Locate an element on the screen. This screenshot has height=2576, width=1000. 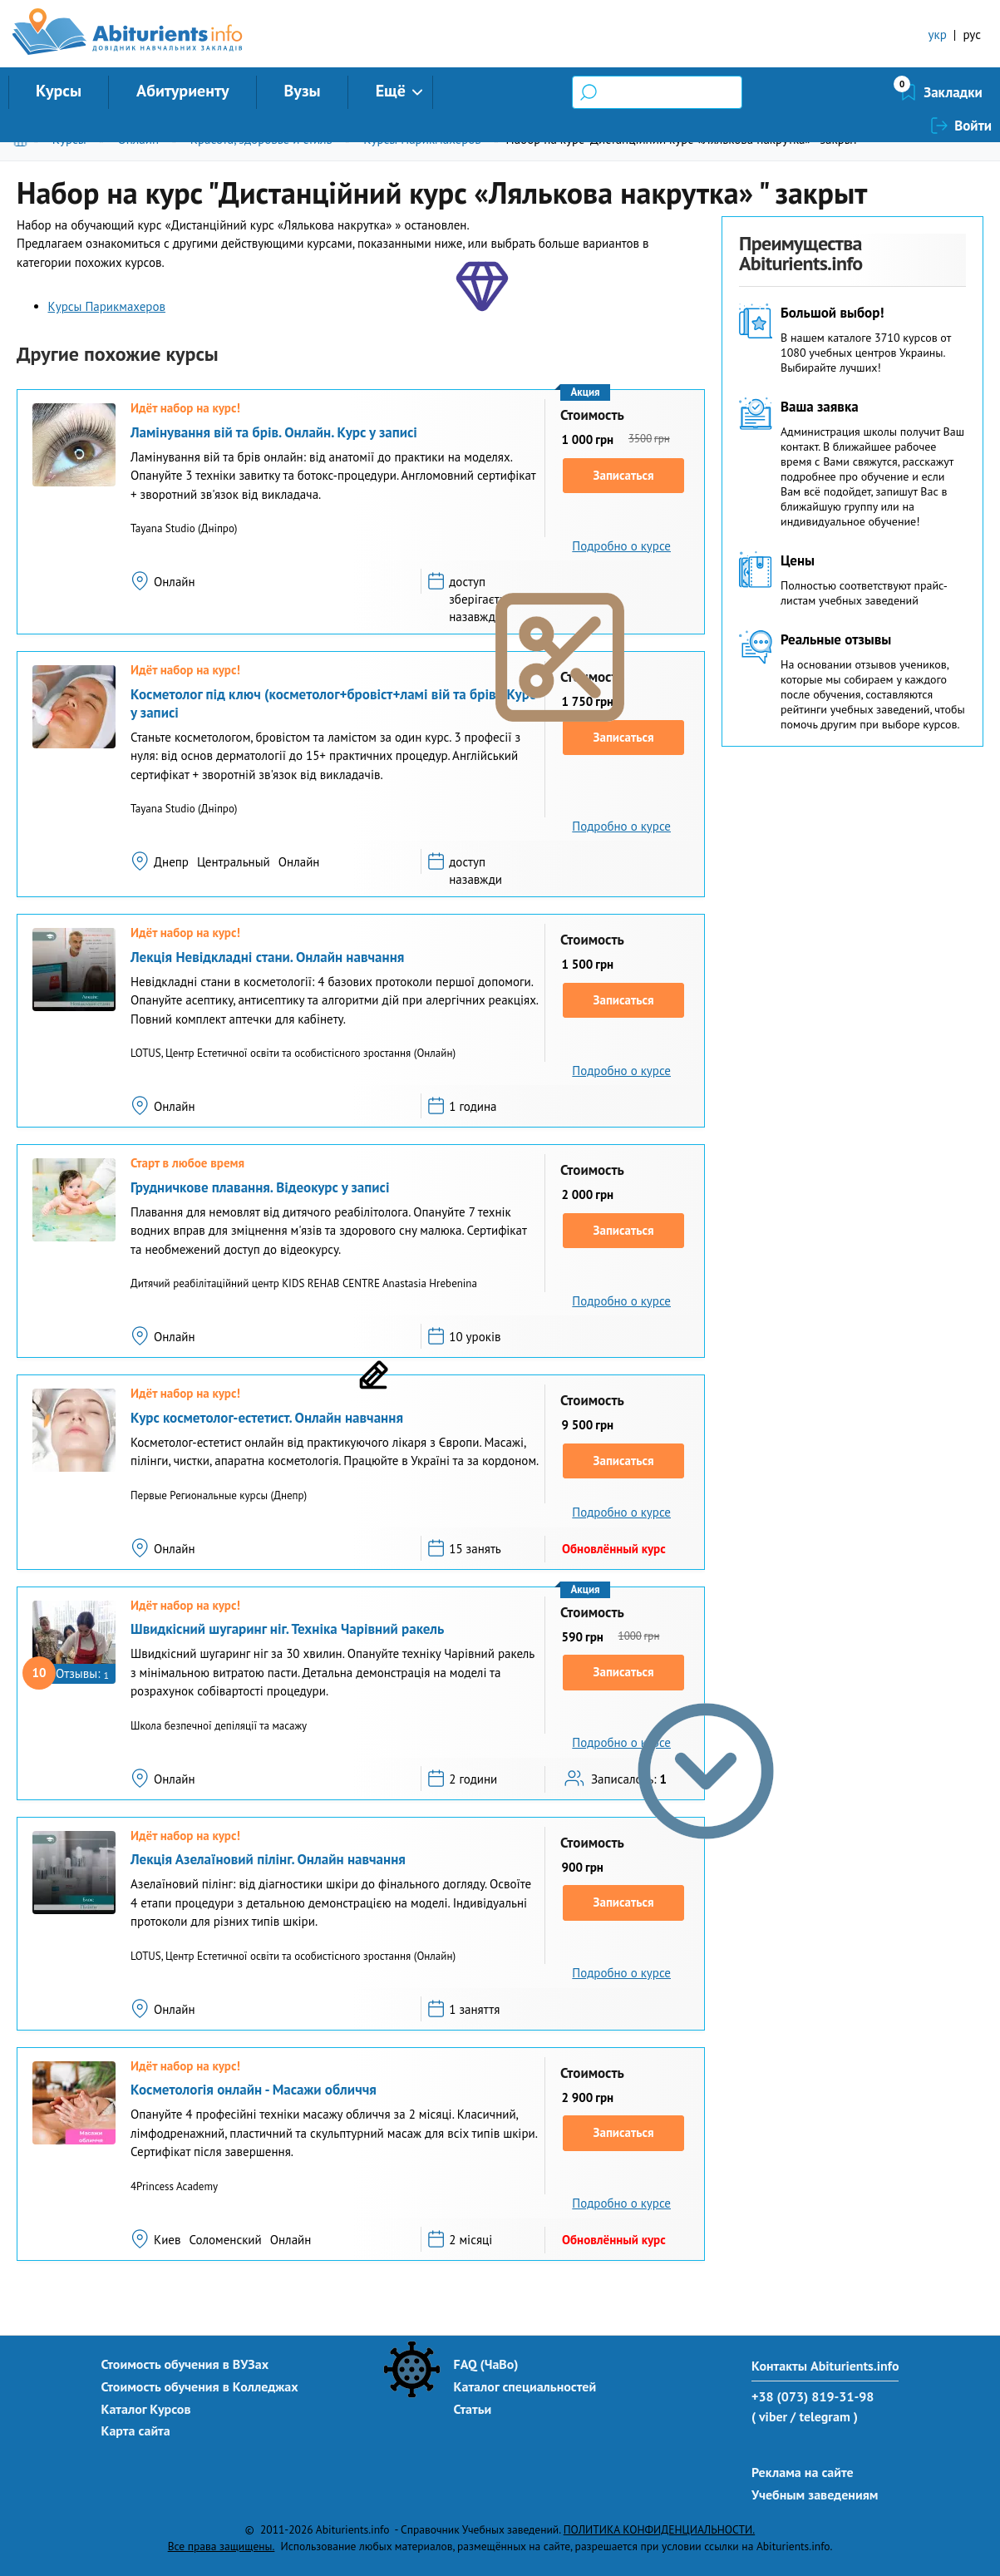
expand to show more content is located at coordinates (706, 1771).